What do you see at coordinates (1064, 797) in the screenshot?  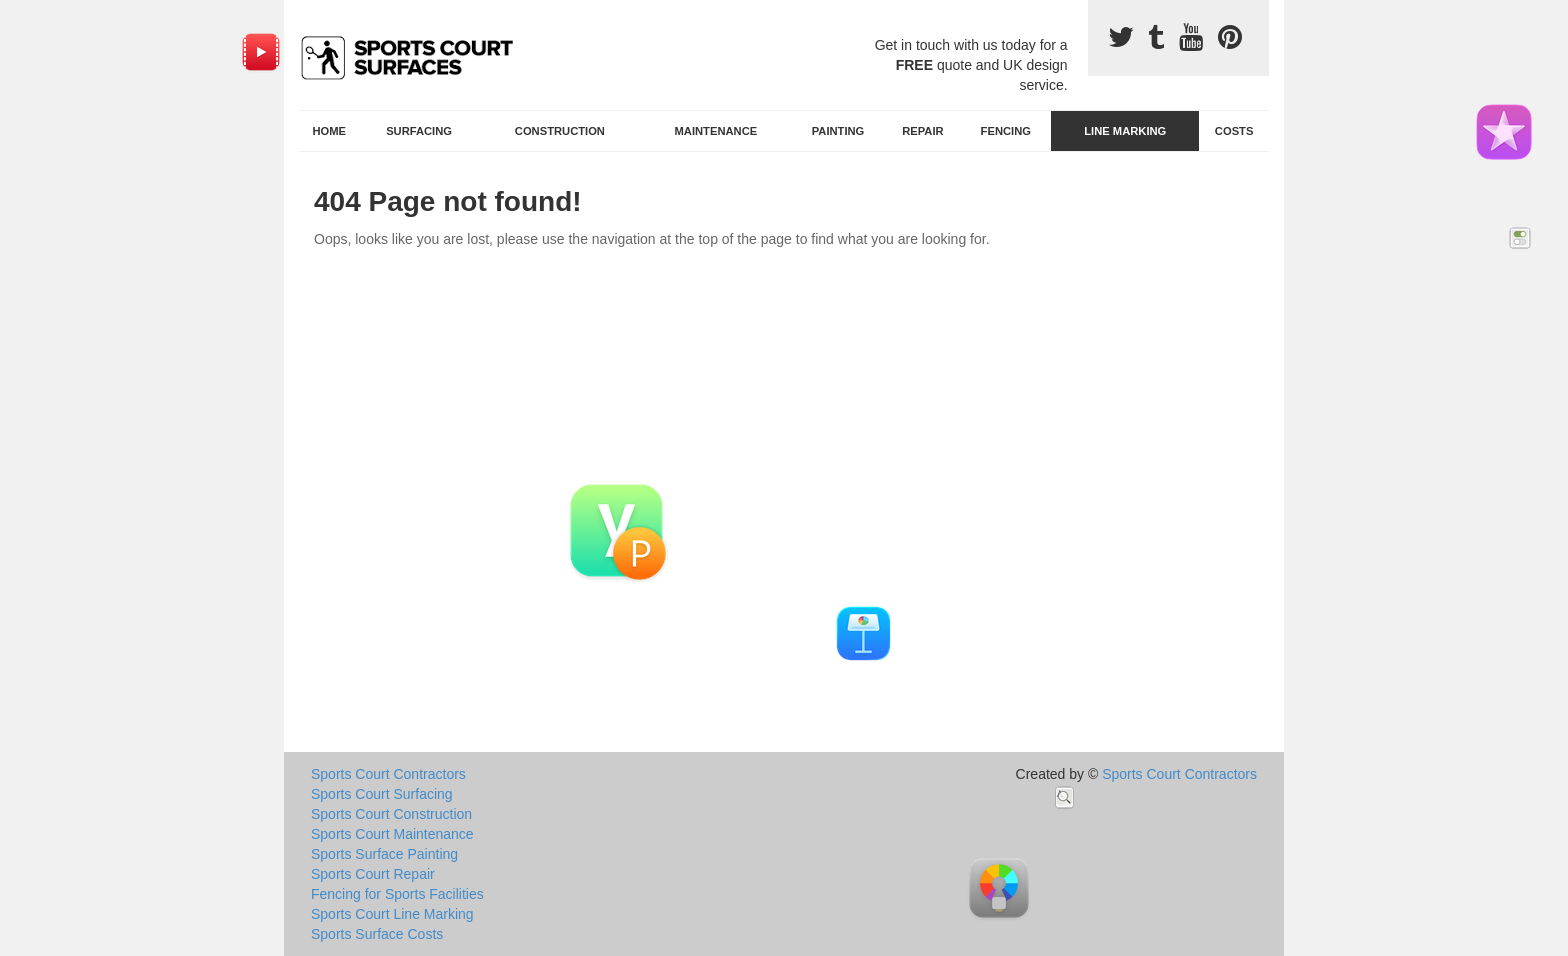 I see `open document viewer application` at bounding box center [1064, 797].